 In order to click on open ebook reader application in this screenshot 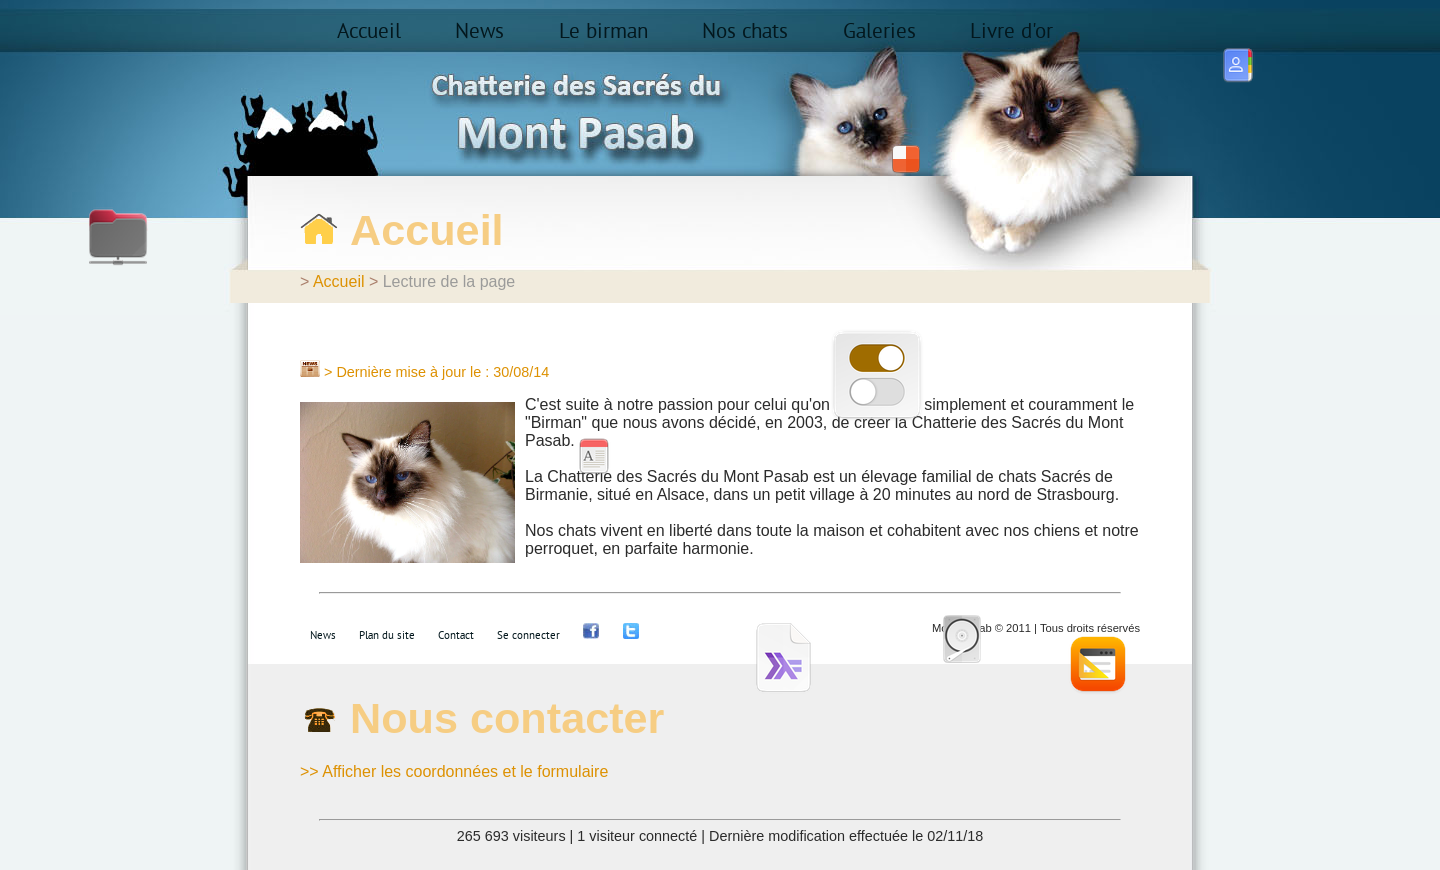, I will do `click(594, 456)`.